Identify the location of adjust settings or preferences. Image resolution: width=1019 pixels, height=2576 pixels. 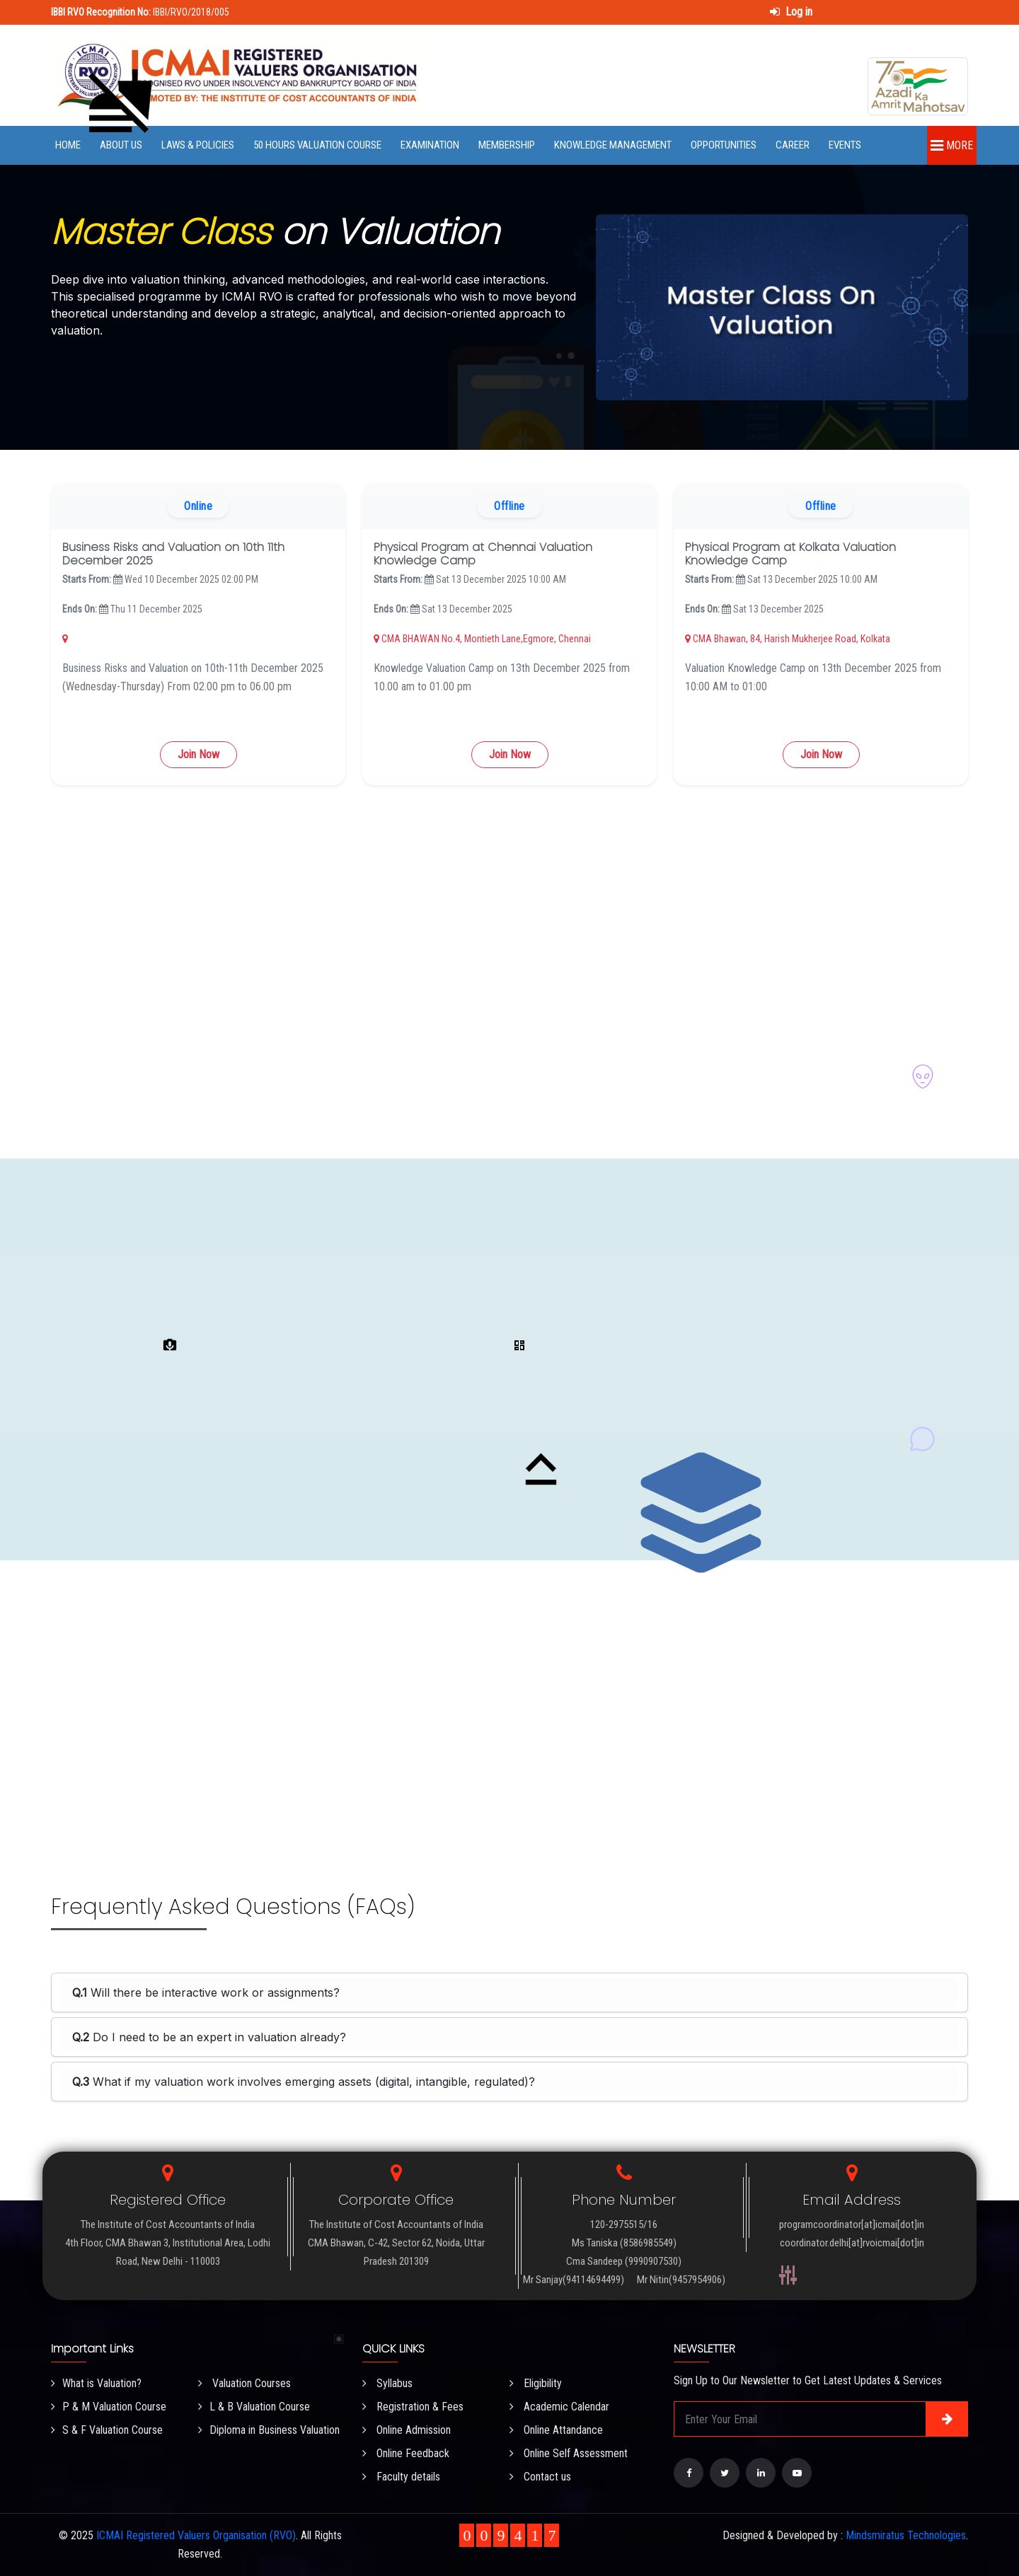
(788, 2275).